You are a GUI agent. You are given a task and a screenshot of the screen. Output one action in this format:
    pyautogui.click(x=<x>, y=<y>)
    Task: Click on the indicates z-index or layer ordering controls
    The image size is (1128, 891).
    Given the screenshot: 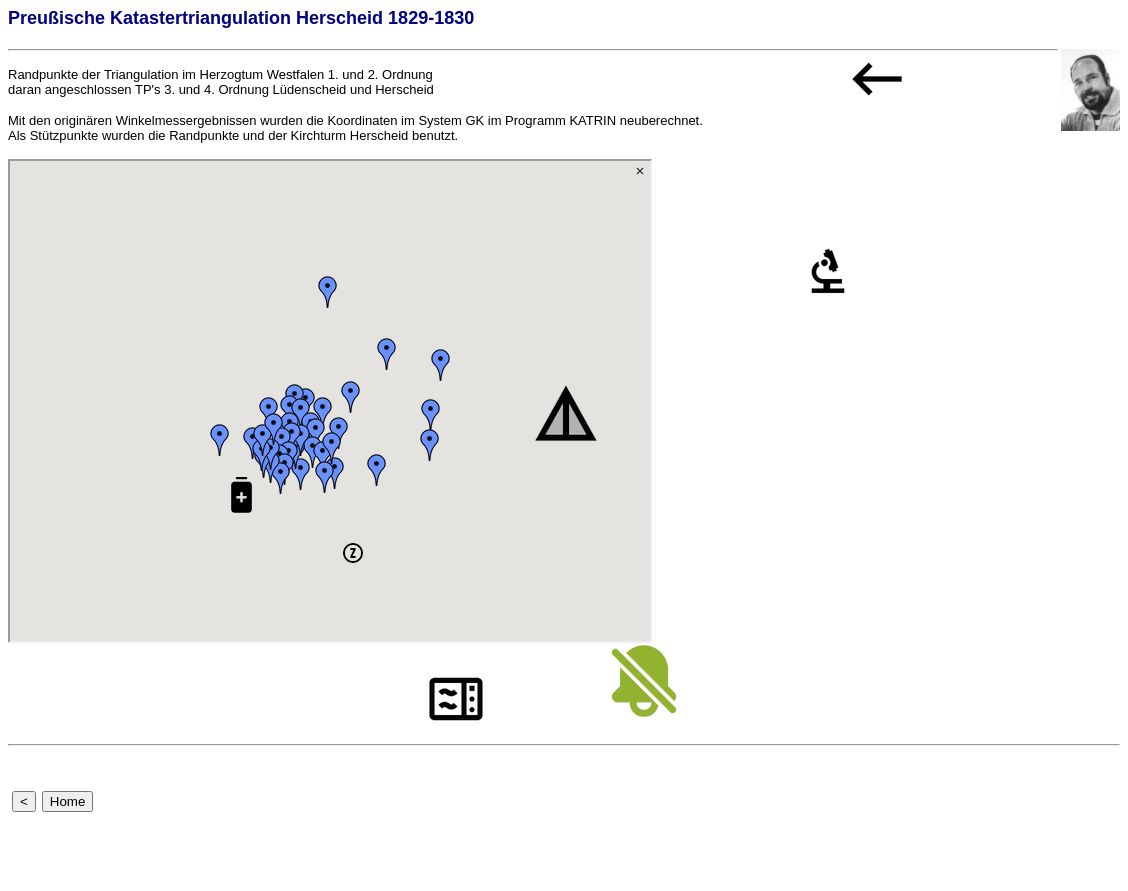 What is the action you would take?
    pyautogui.click(x=353, y=553)
    